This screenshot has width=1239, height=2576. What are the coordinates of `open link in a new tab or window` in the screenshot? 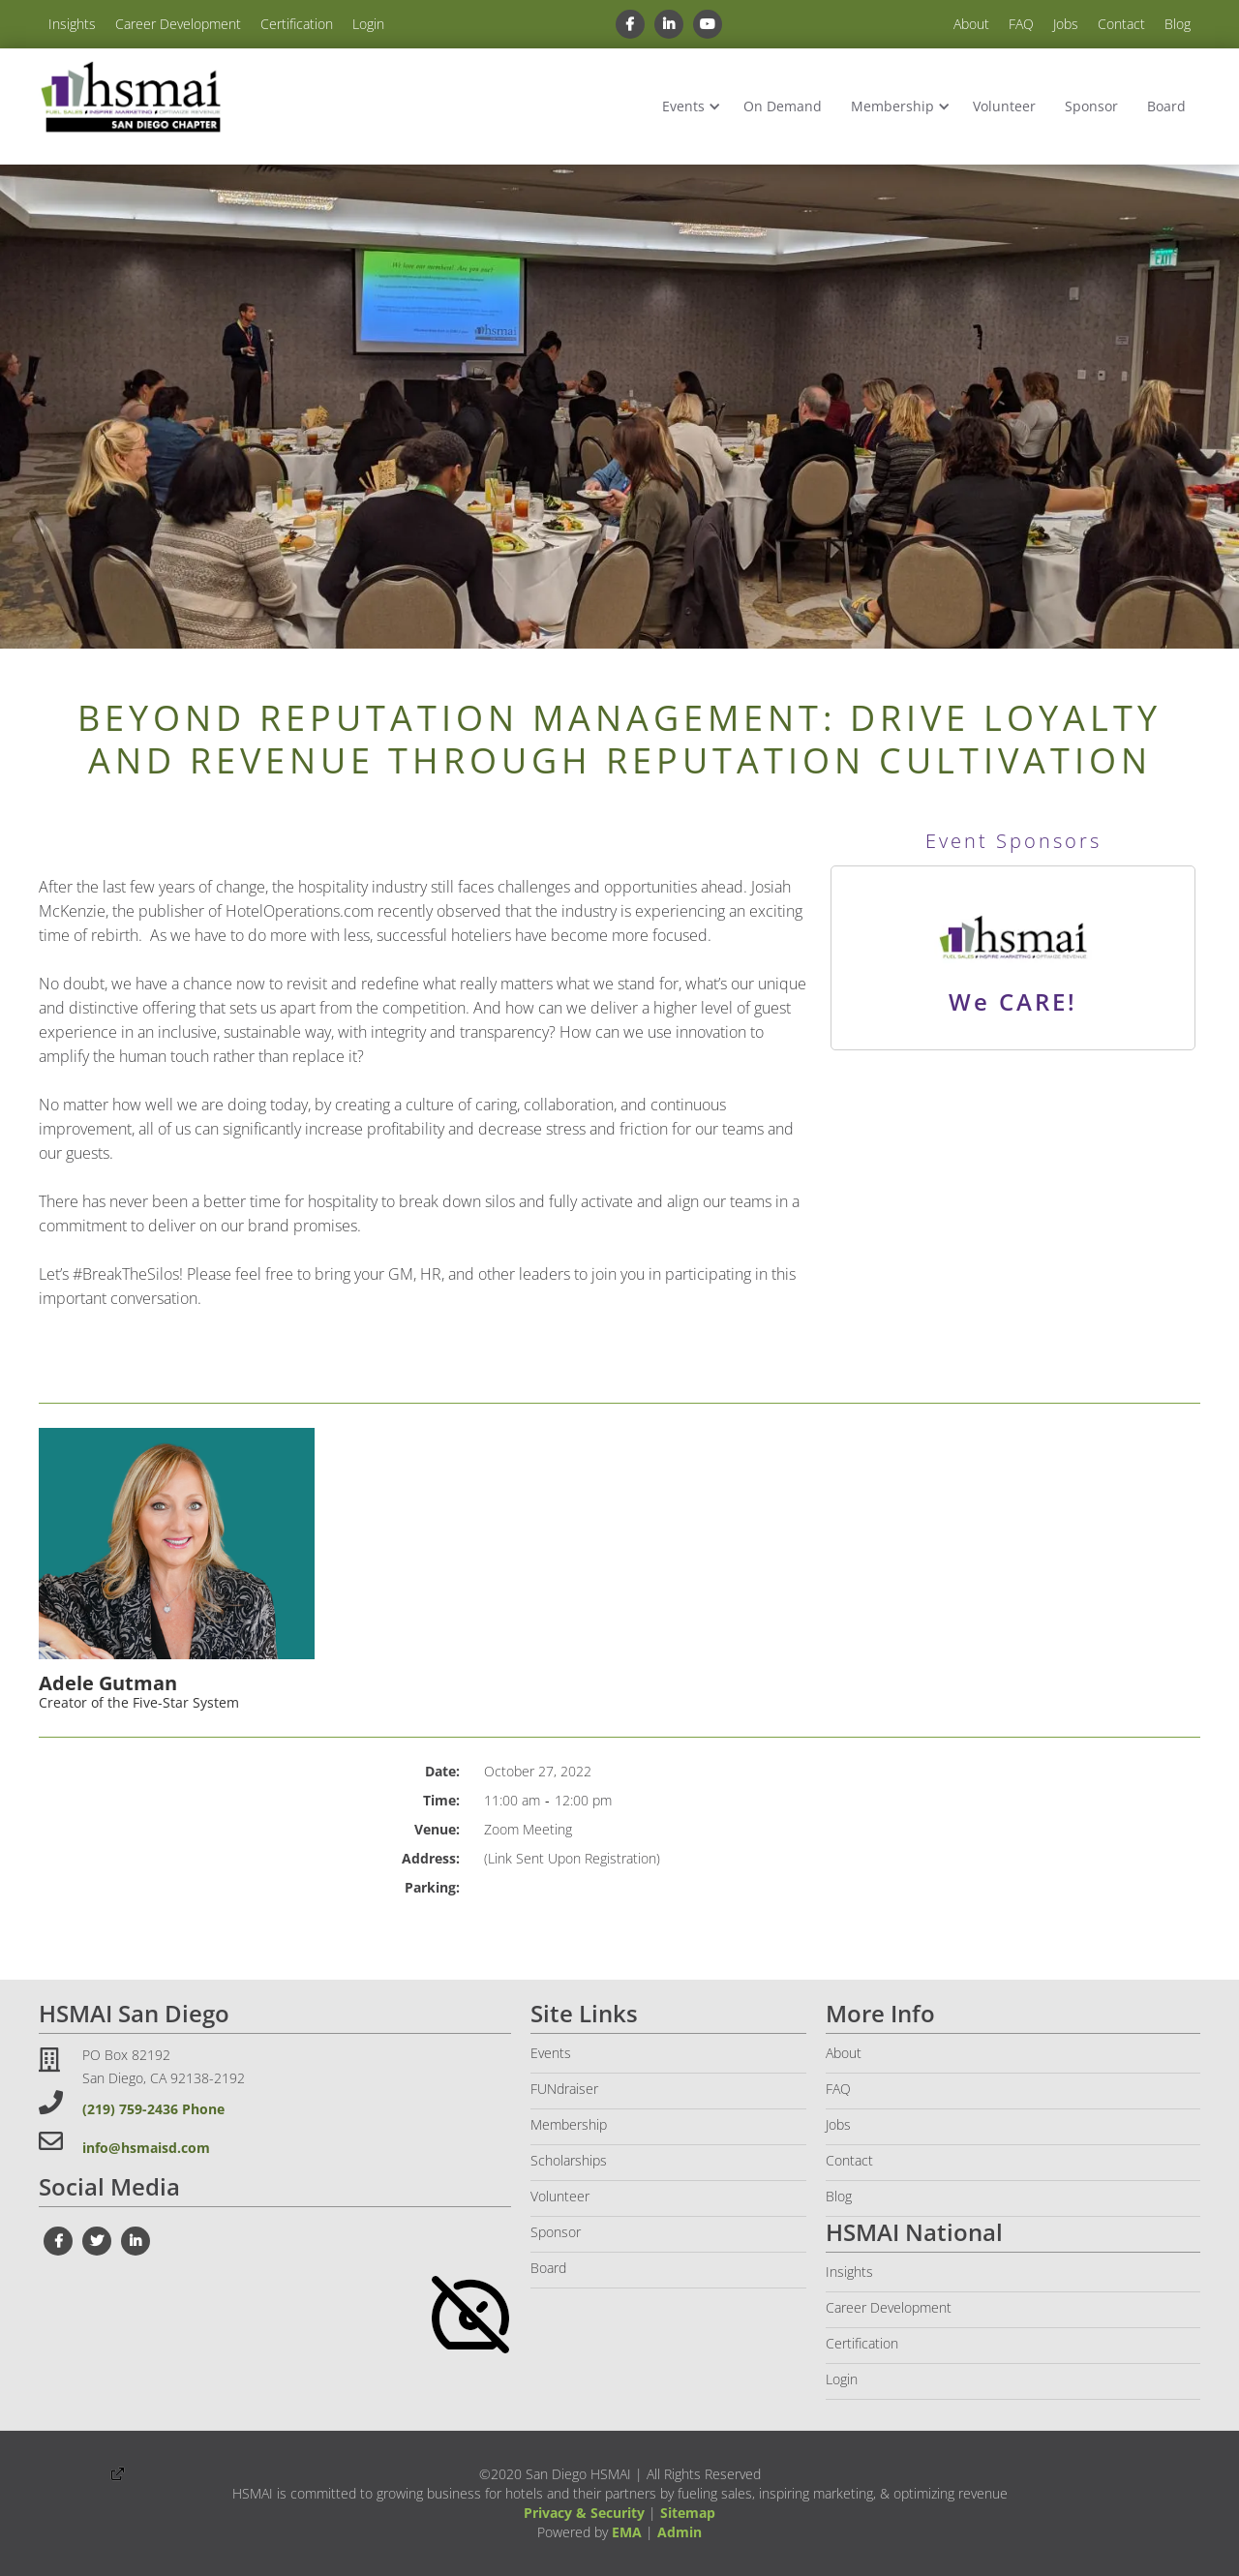 It's located at (117, 2473).